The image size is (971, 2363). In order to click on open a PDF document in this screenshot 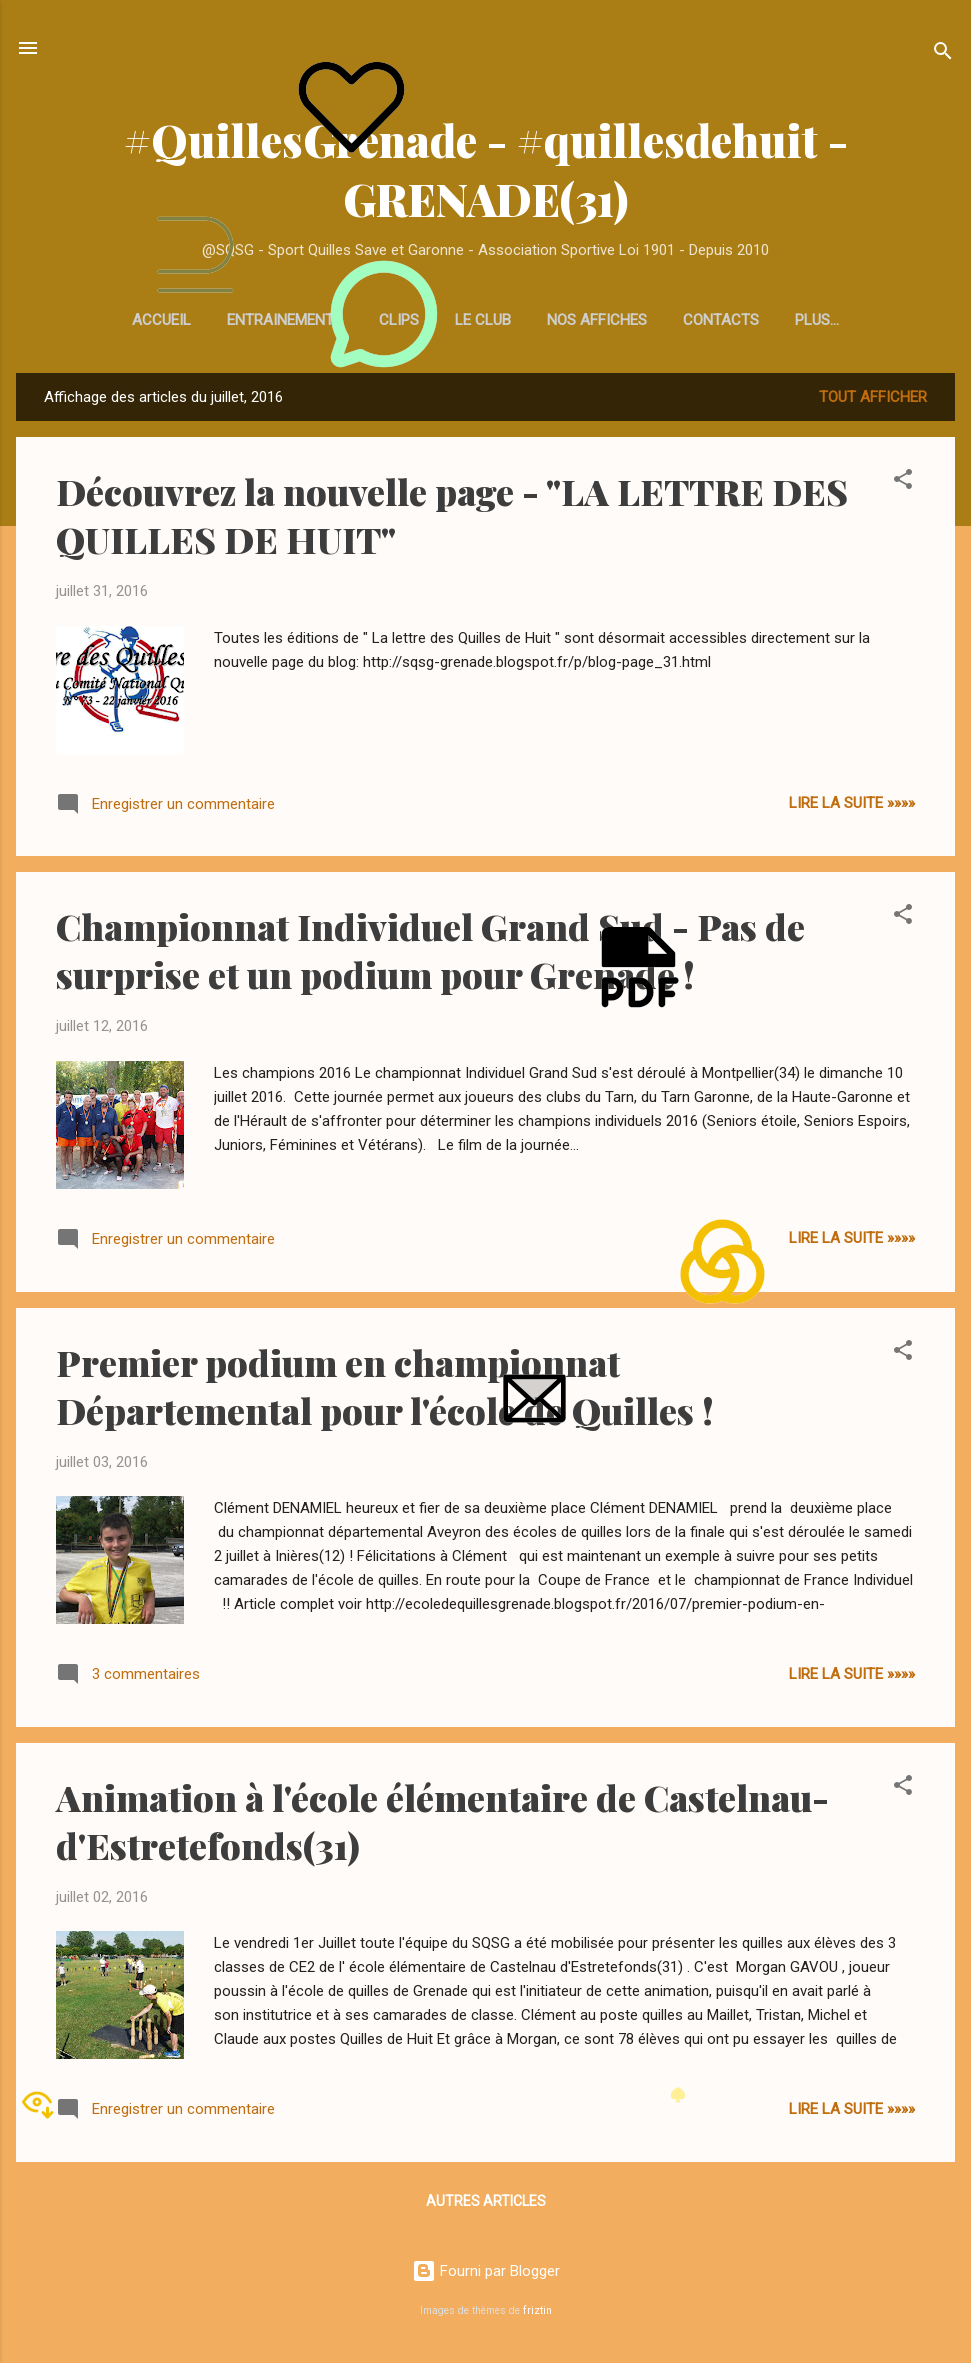, I will do `click(638, 970)`.